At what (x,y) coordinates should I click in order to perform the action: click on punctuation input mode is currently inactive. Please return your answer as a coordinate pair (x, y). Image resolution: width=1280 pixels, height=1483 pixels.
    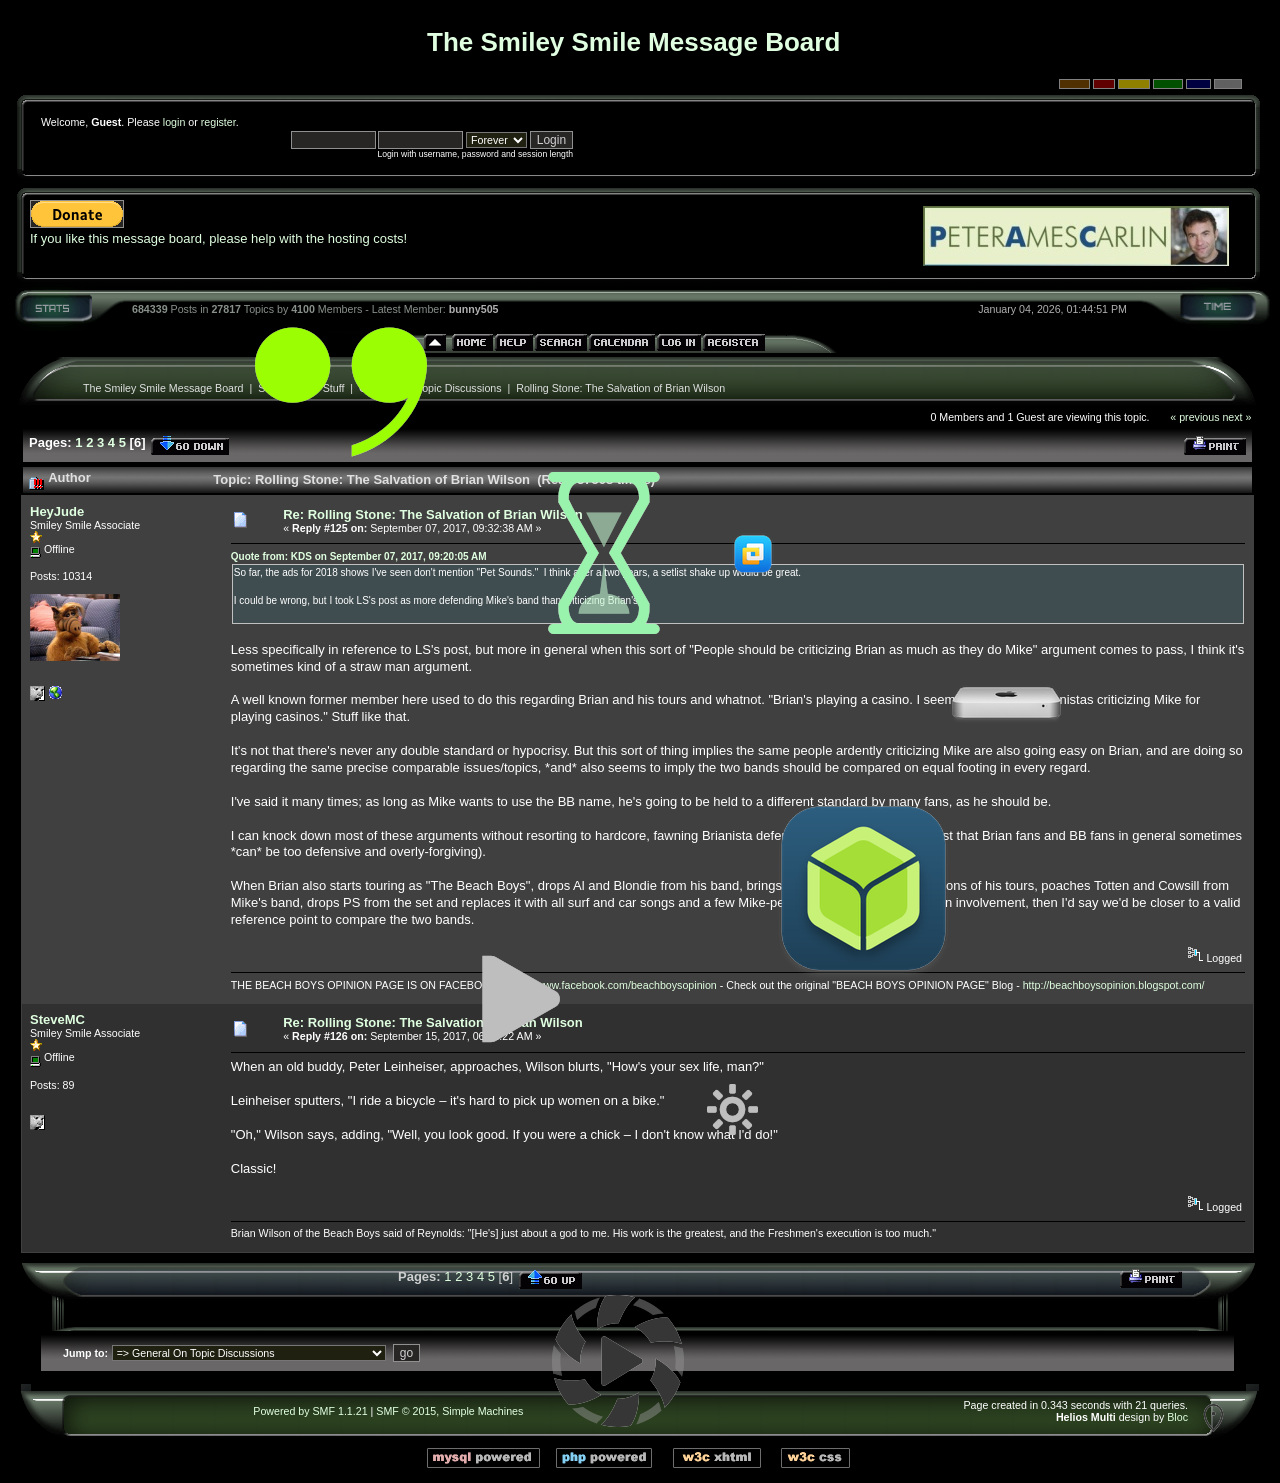
    Looking at the image, I should click on (341, 392).